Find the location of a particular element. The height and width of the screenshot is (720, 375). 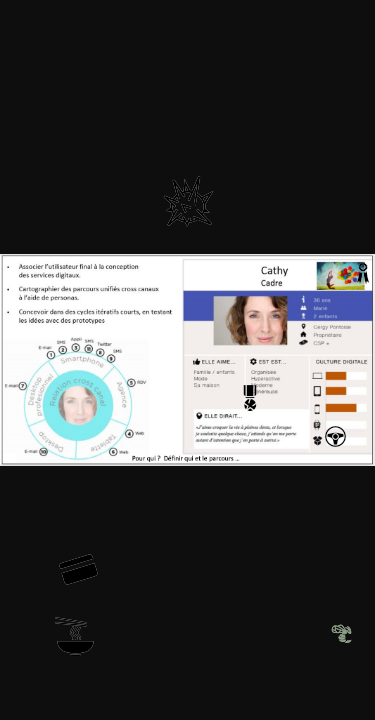

swipe or tap your card to pay is located at coordinates (78, 569).